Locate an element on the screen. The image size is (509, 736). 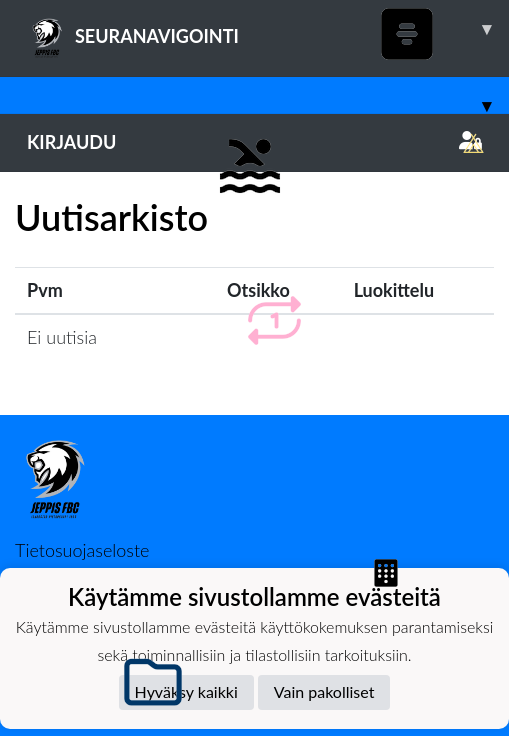
view pool or swimming amenities is located at coordinates (250, 166).